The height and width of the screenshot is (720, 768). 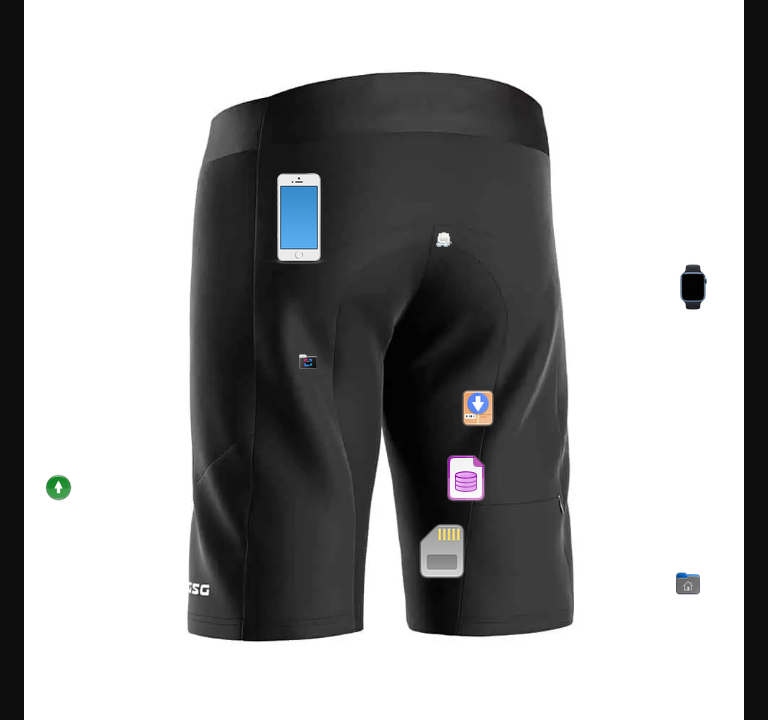 What do you see at coordinates (693, 287) in the screenshot?
I see `apple watch series 8 device icon` at bounding box center [693, 287].